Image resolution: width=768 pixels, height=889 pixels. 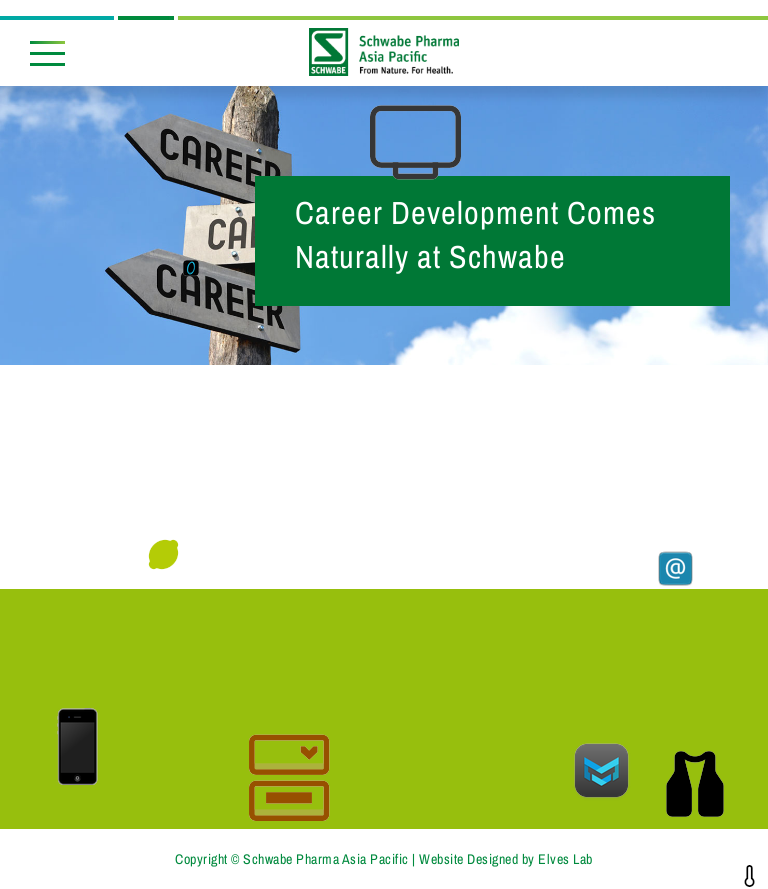 What do you see at coordinates (750, 876) in the screenshot?
I see `view current temperature` at bounding box center [750, 876].